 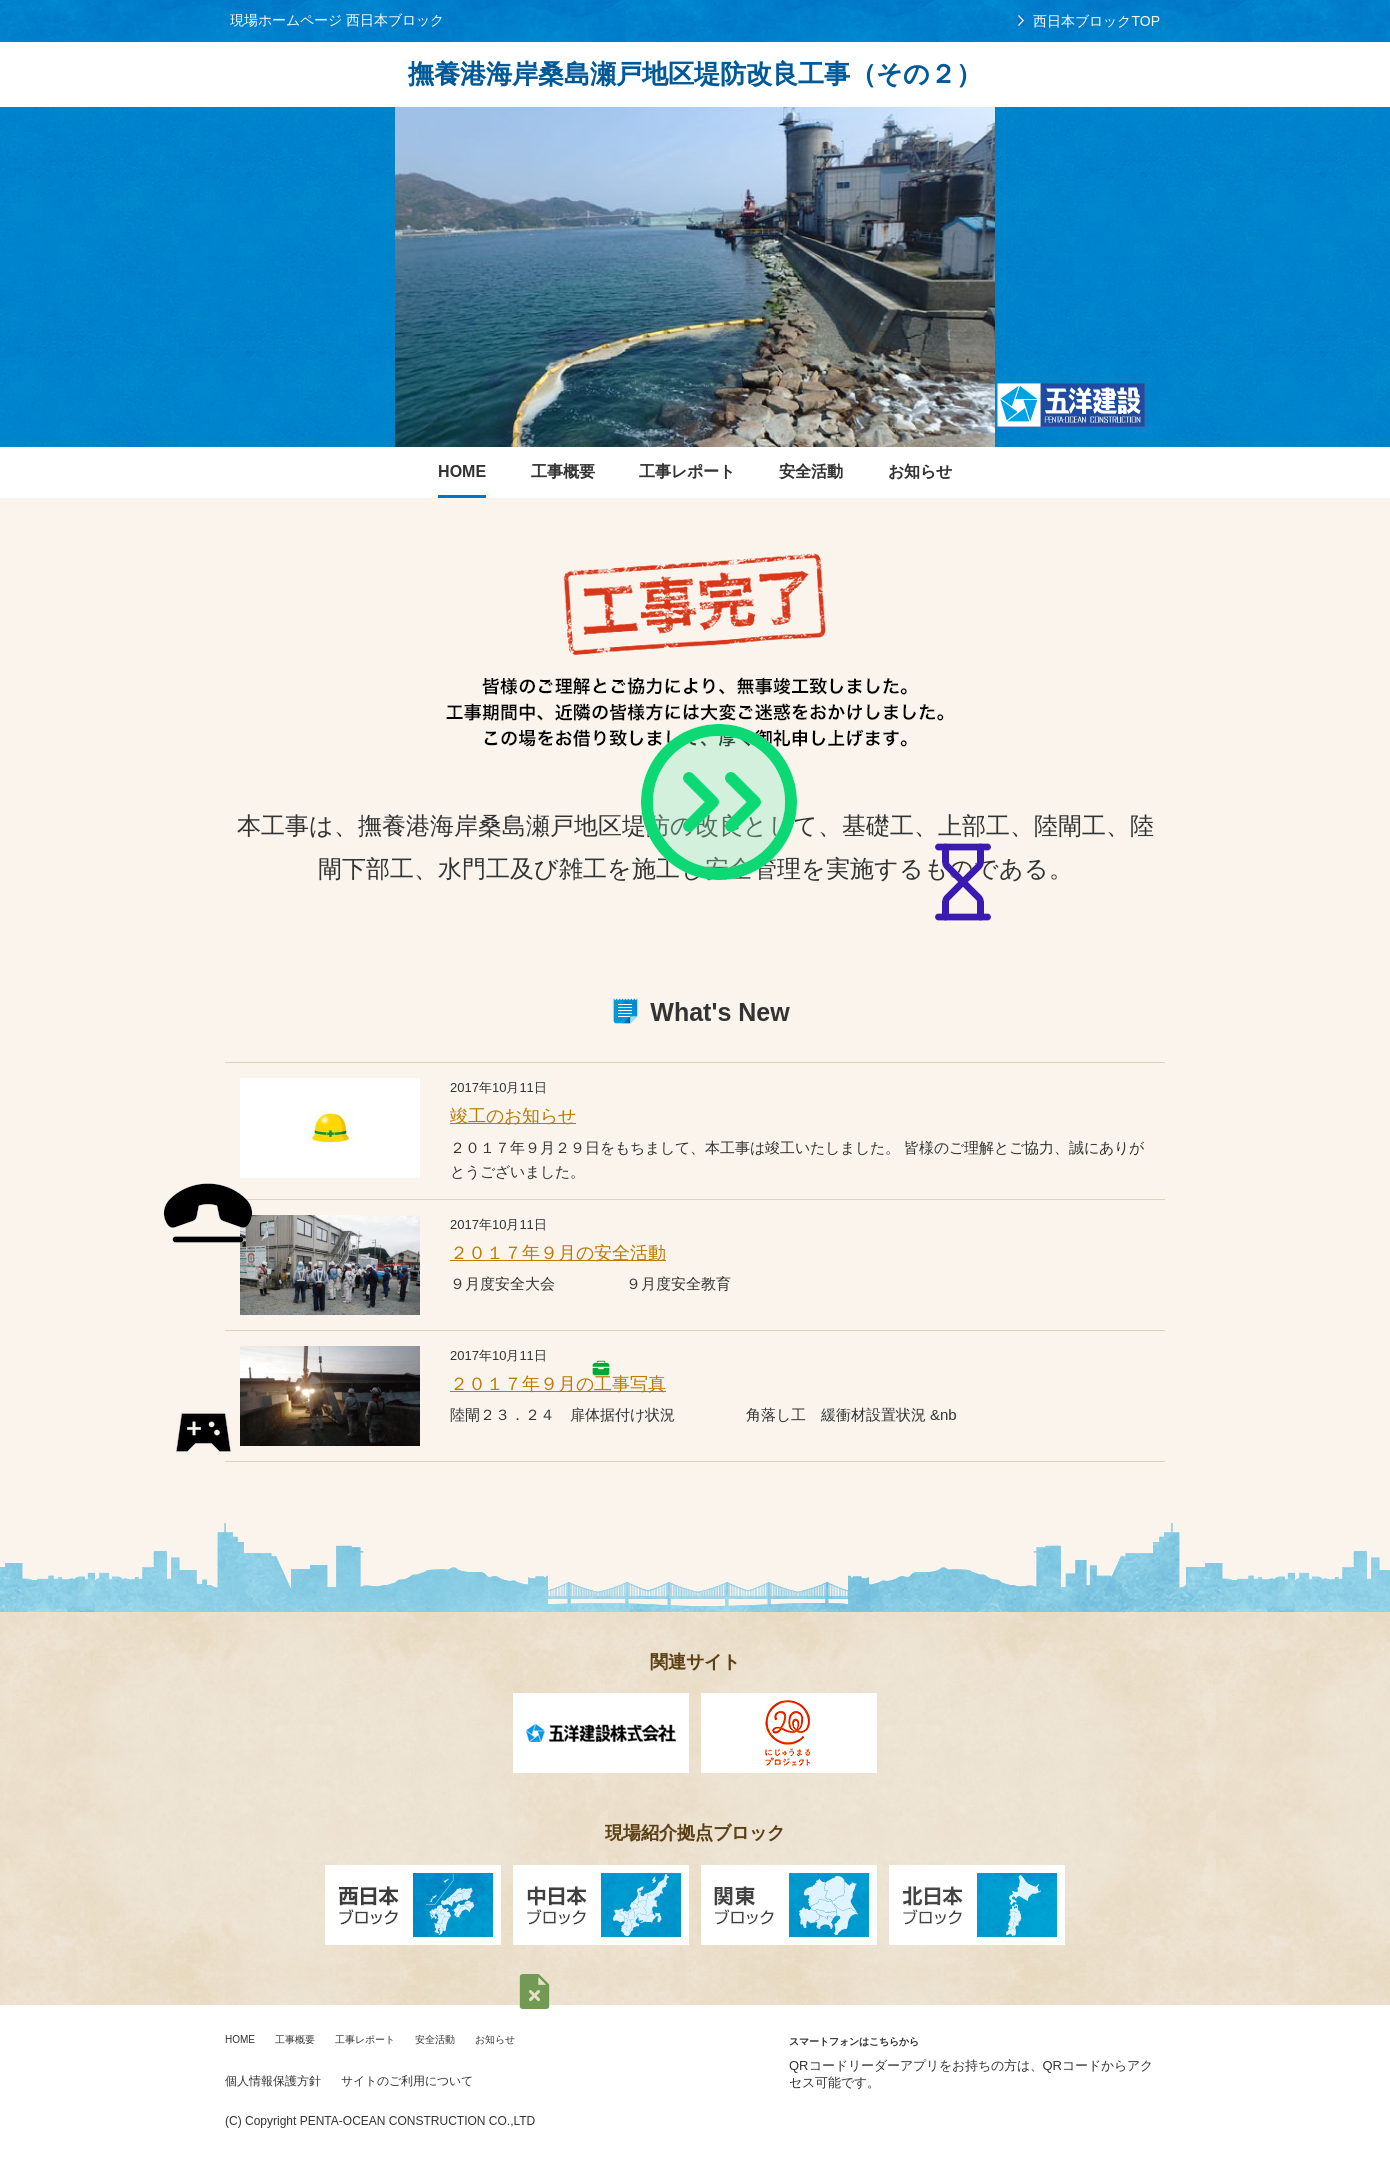 I want to click on skip forward or advance to the next item, so click(x=719, y=802).